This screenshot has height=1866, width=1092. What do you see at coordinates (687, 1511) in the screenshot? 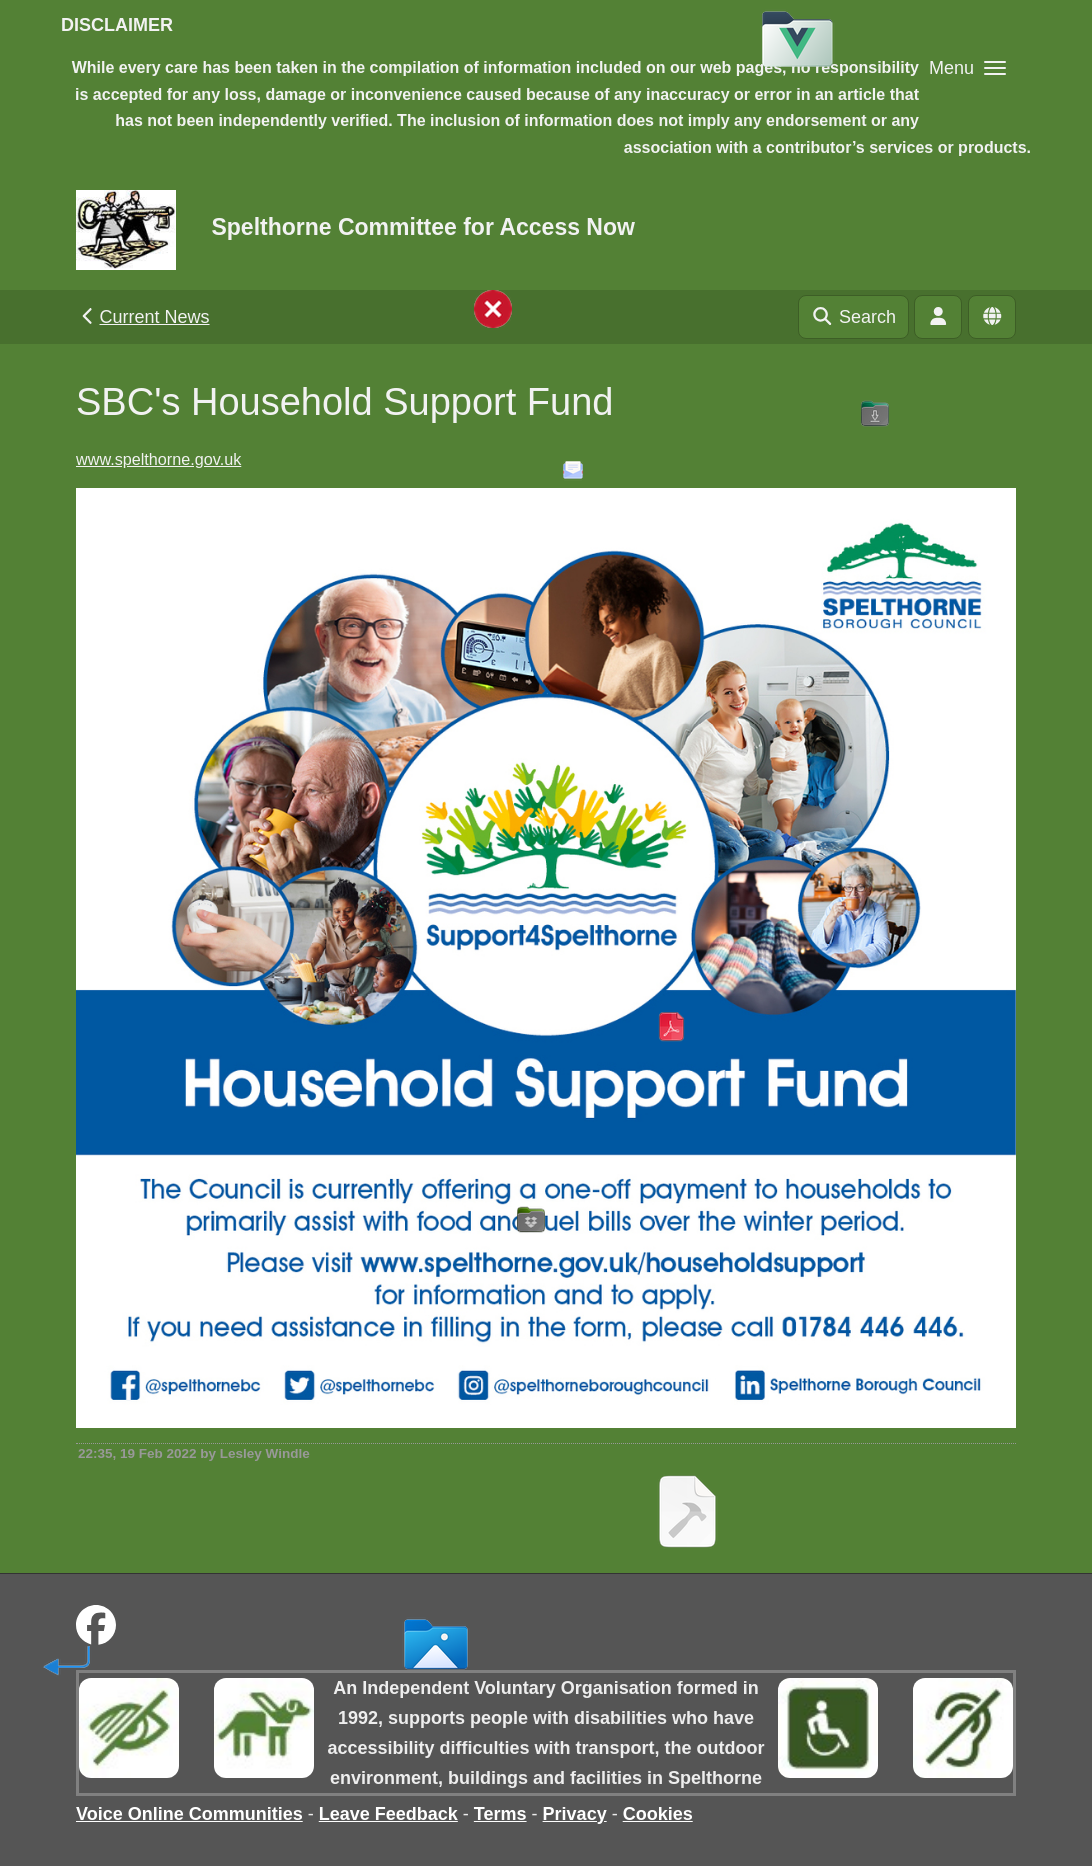
I see `makefile document used for build automation` at bounding box center [687, 1511].